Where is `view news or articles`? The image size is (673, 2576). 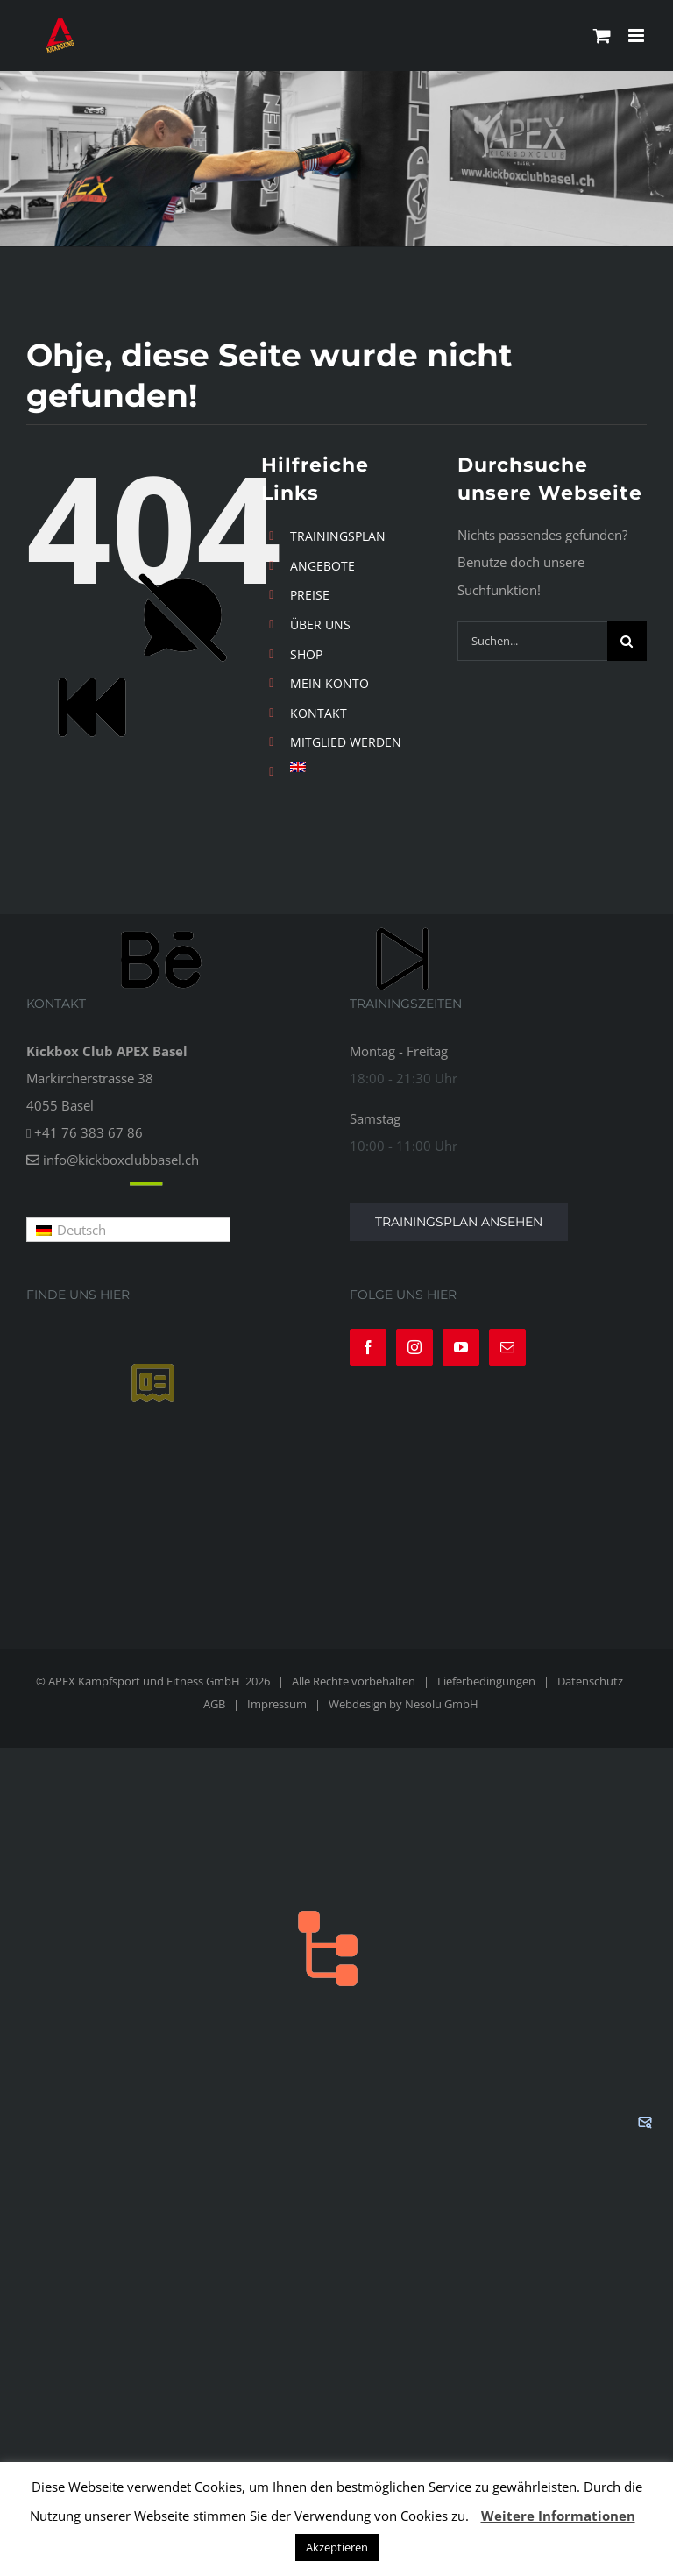 view news or articles is located at coordinates (152, 1381).